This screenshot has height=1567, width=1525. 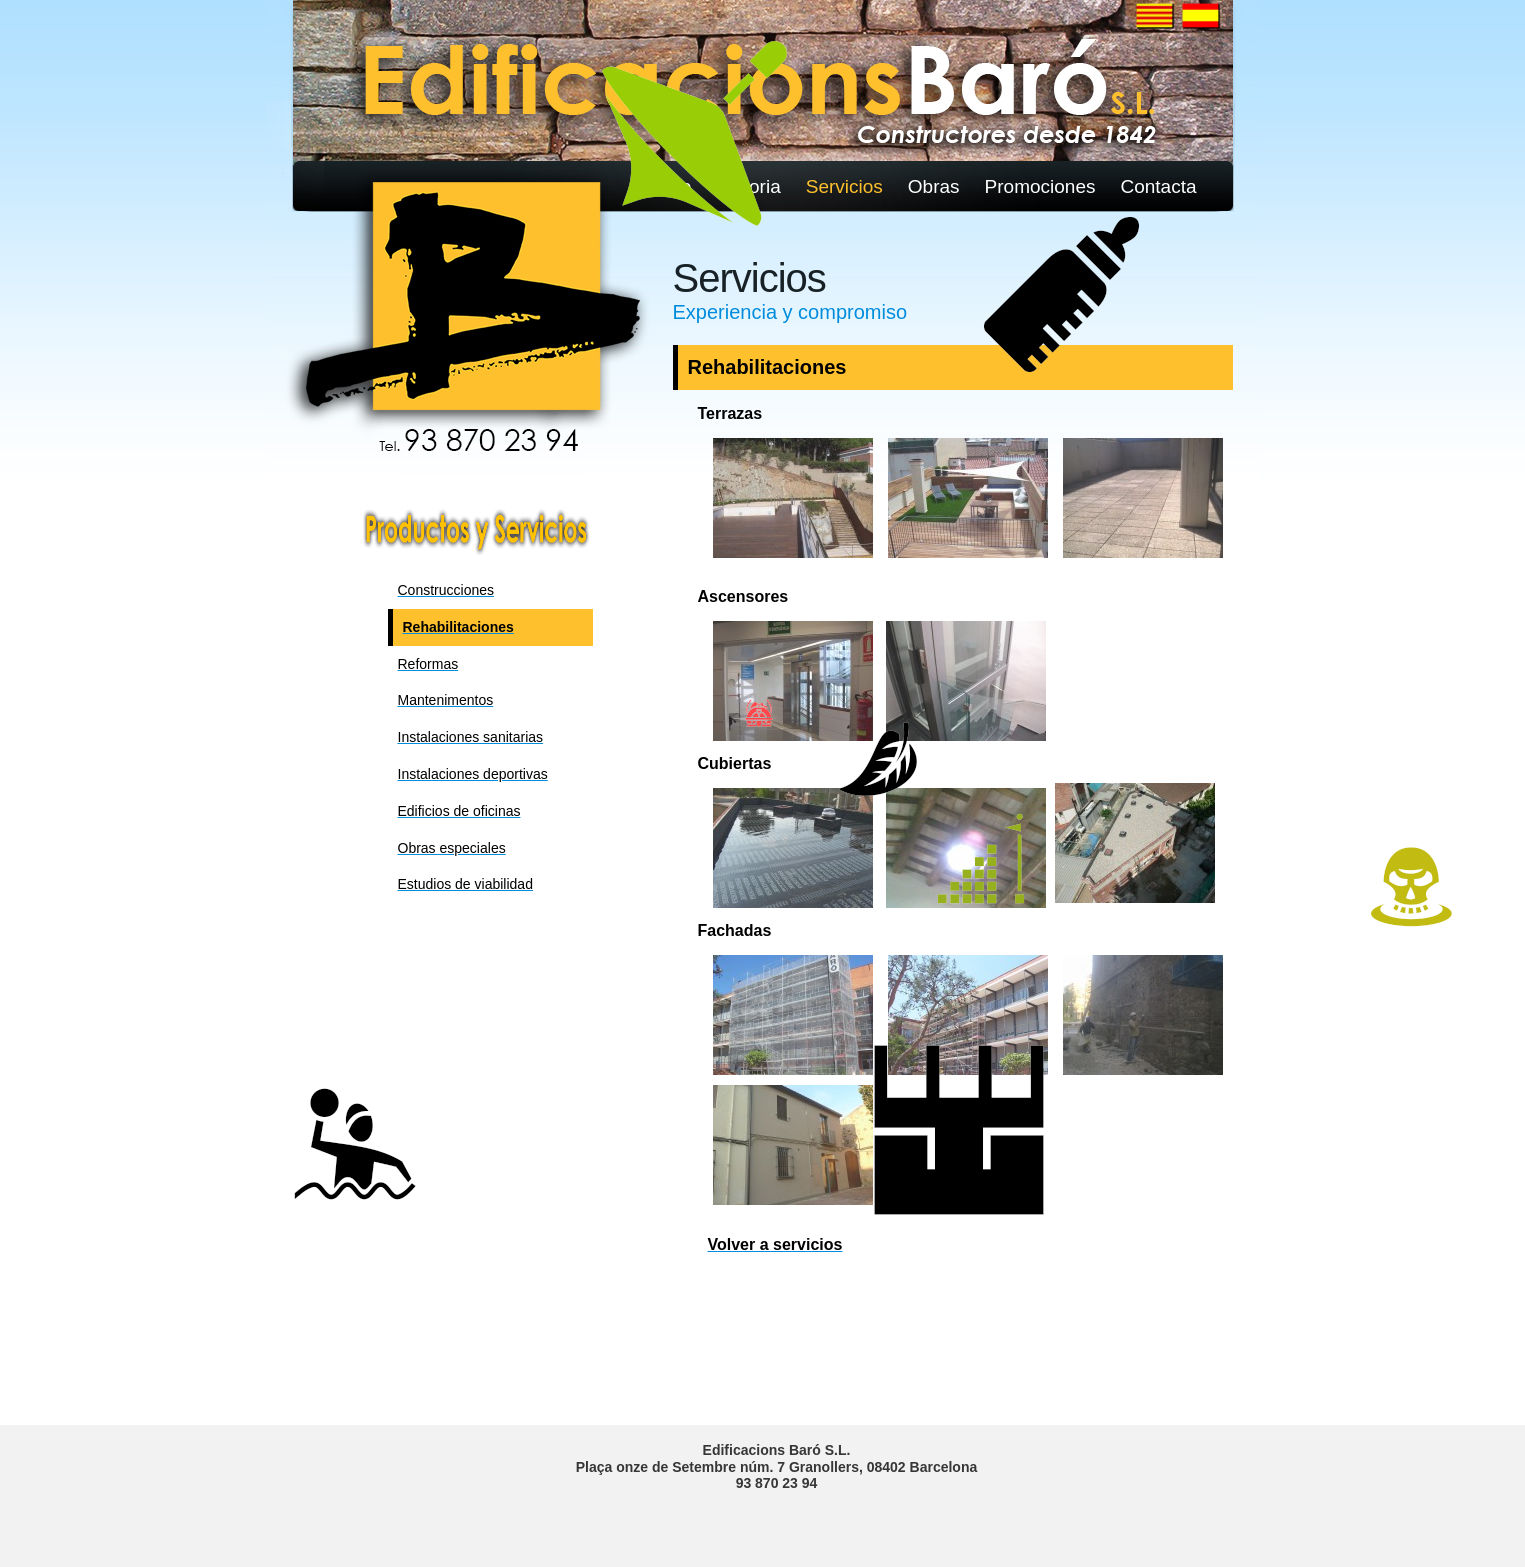 I want to click on reach the end of a level or stage, so click(x=982, y=858).